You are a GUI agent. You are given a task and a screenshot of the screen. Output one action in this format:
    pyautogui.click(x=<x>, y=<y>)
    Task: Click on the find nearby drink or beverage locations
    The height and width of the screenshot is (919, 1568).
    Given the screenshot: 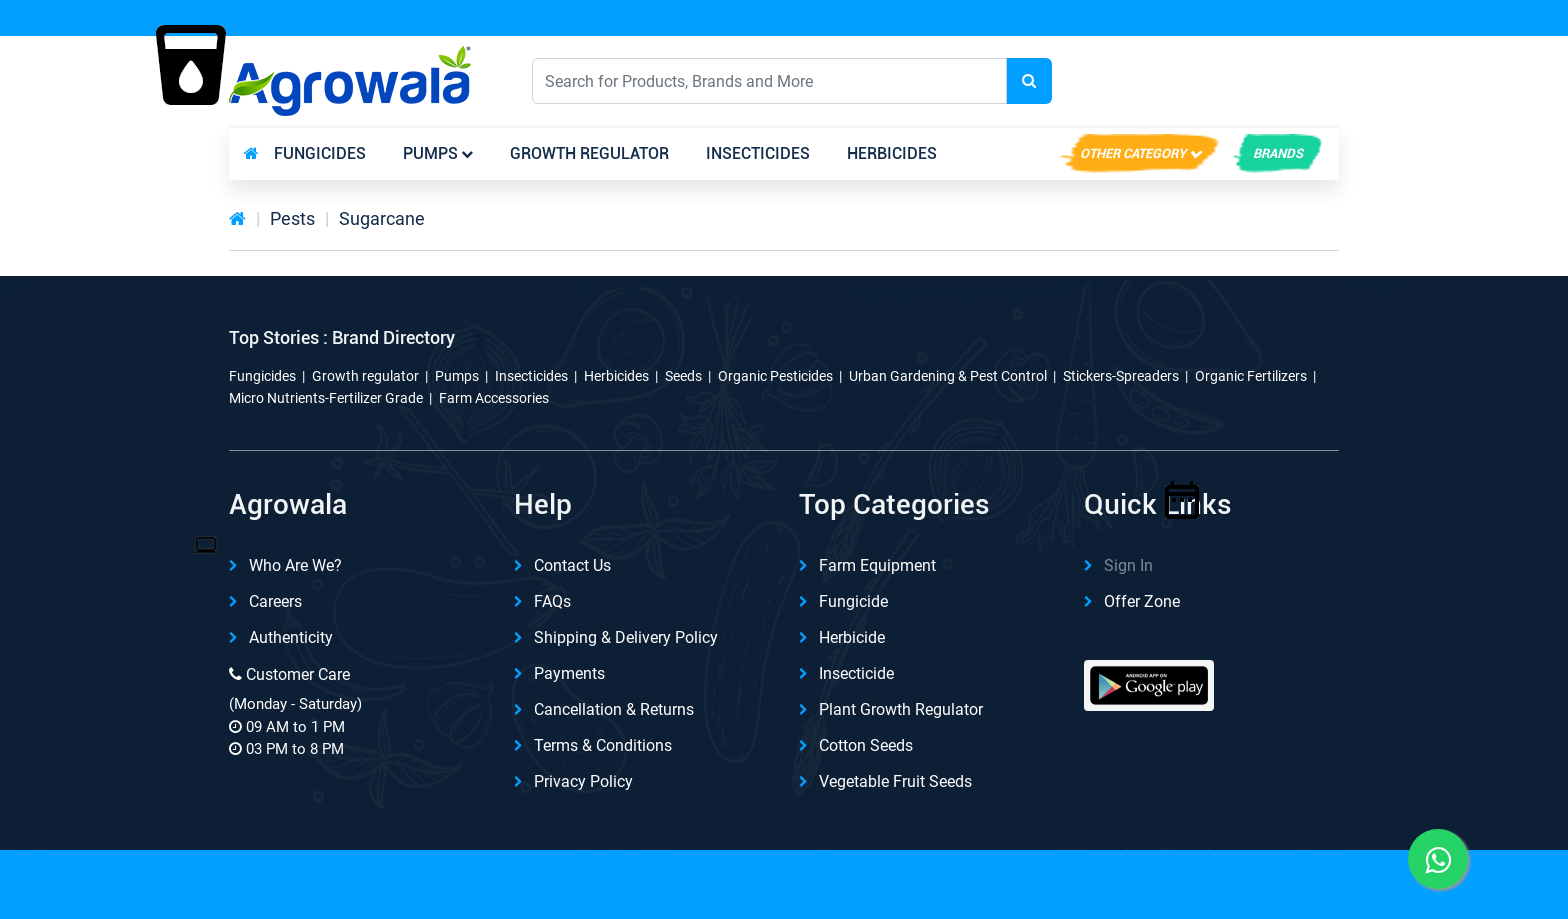 What is the action you would take?
    pyautogui.click(x=191, y=65)
    